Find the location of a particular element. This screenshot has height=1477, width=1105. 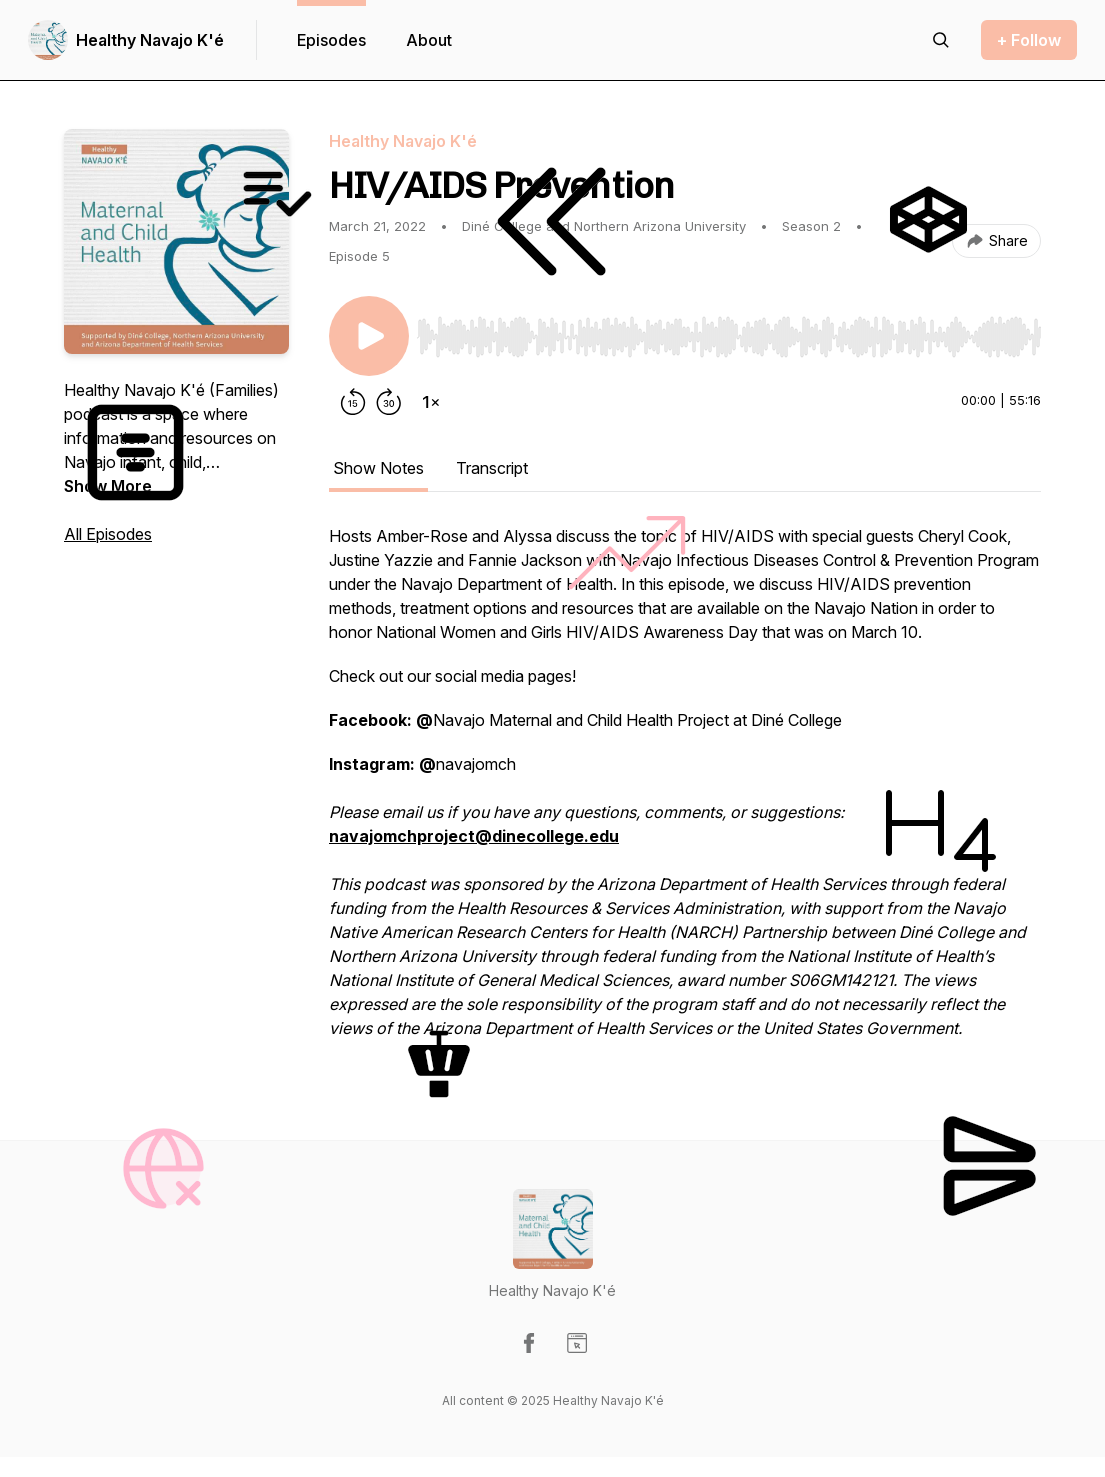

format text as heading level 4 is located at coordinates (933, 829).